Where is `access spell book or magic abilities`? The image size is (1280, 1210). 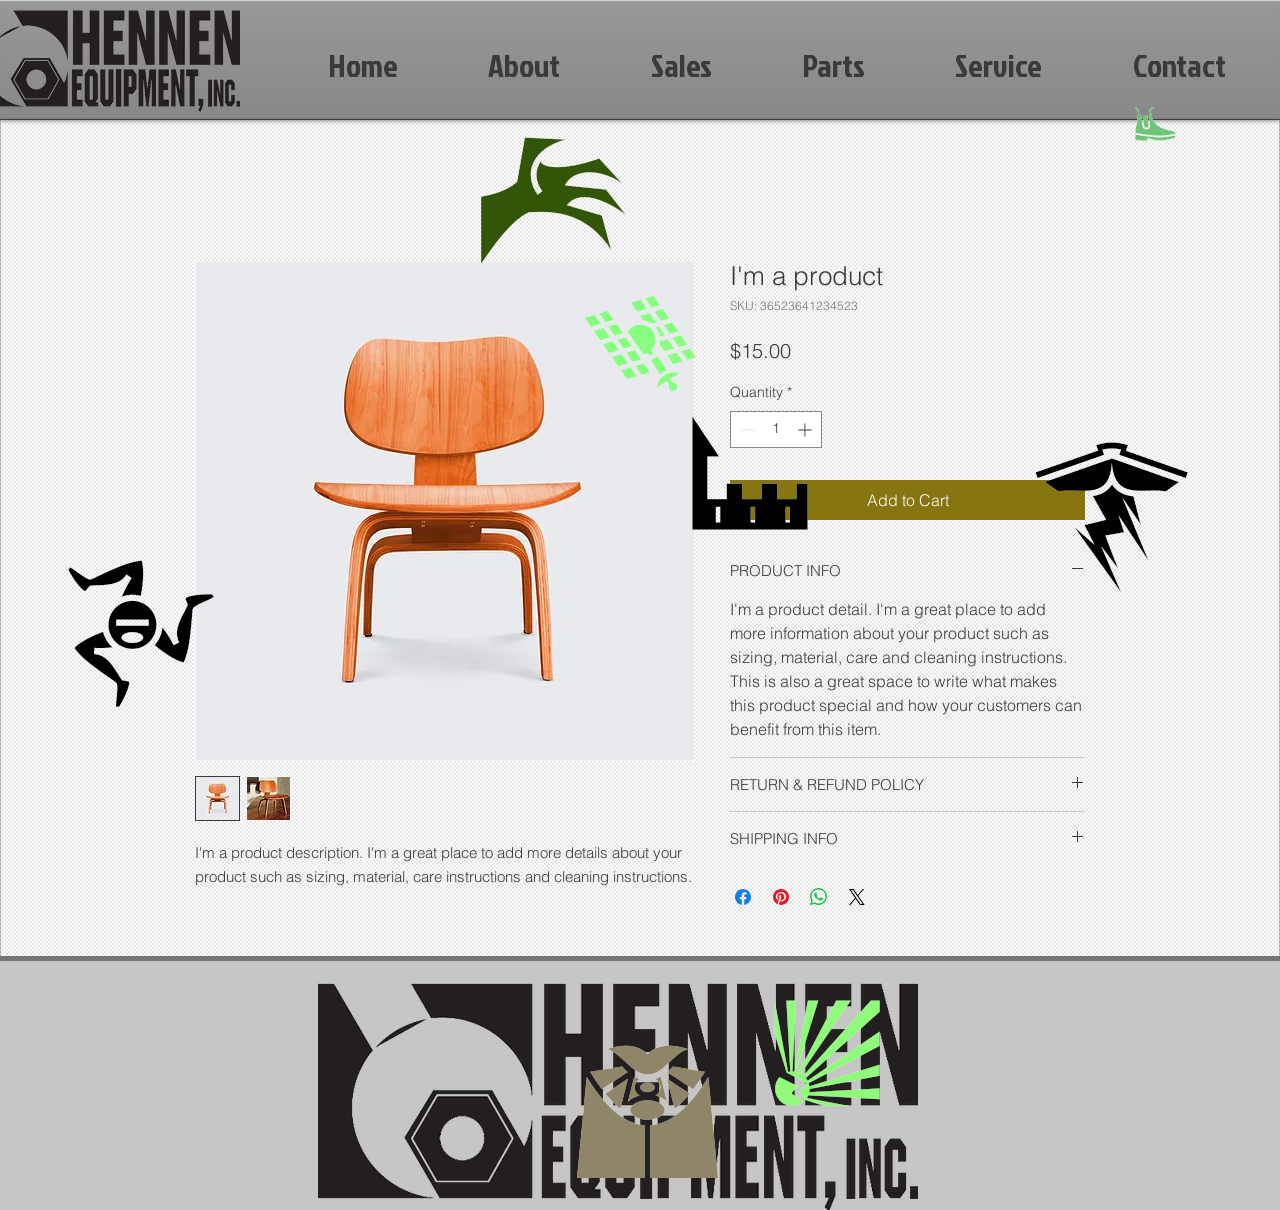
access spell book or magic abilities is located at coordinates (1112, 515).